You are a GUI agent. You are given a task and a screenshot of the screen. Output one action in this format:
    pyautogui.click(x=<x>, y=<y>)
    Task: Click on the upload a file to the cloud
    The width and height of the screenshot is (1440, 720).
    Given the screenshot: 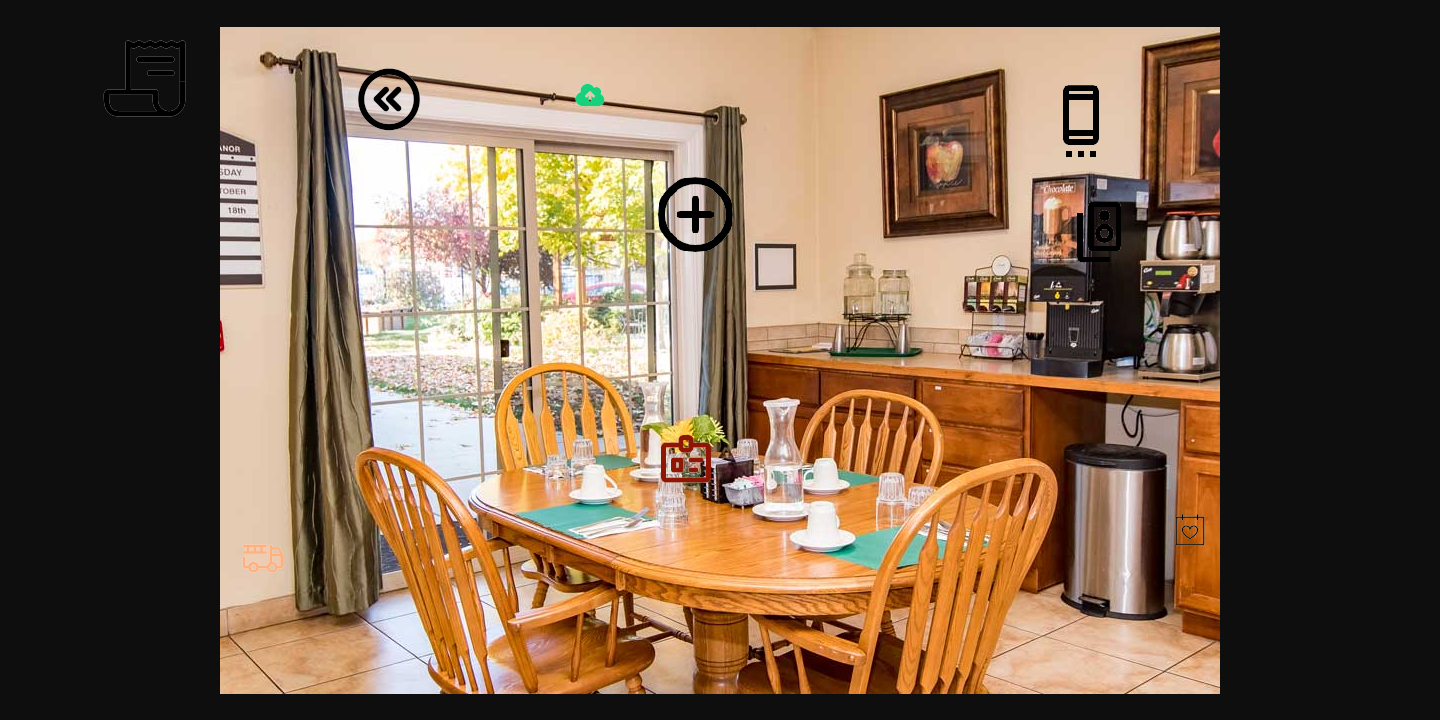 What is the action you would take?
    pyautogui.click(x=590, y=95)
    